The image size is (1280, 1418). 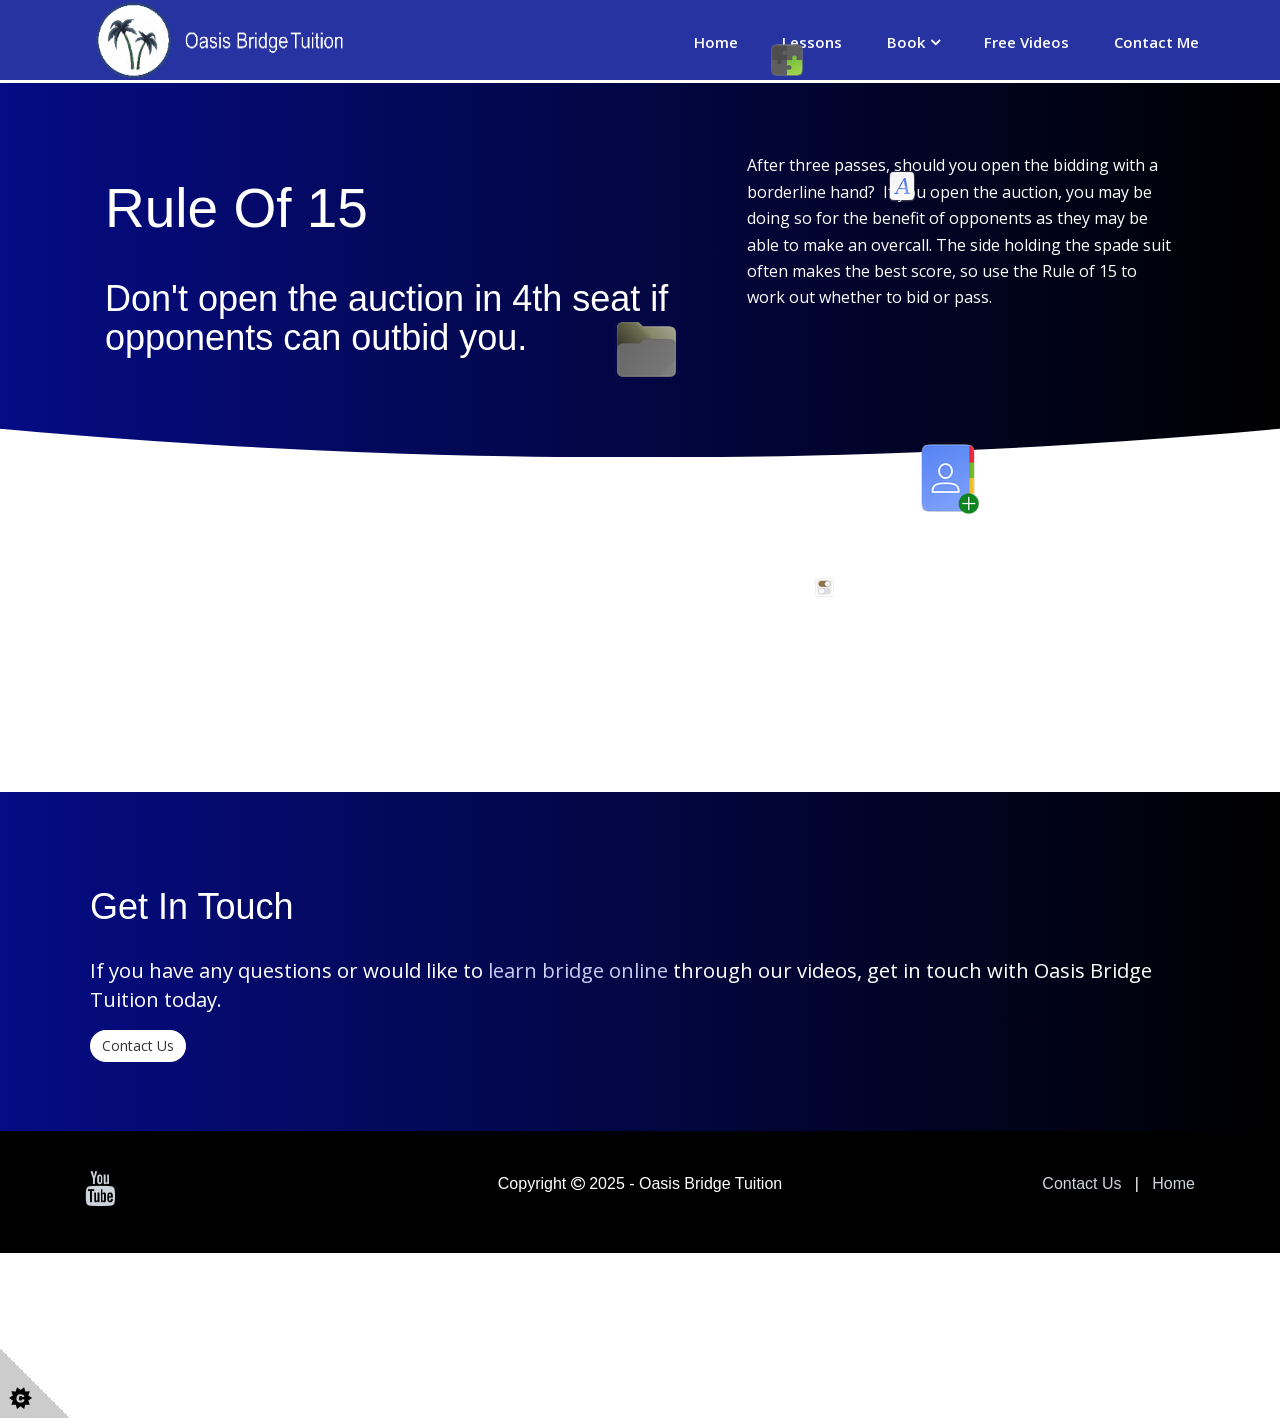 I want to click on indicates a valid drop target for dragging files, so click(x=646, y=349).